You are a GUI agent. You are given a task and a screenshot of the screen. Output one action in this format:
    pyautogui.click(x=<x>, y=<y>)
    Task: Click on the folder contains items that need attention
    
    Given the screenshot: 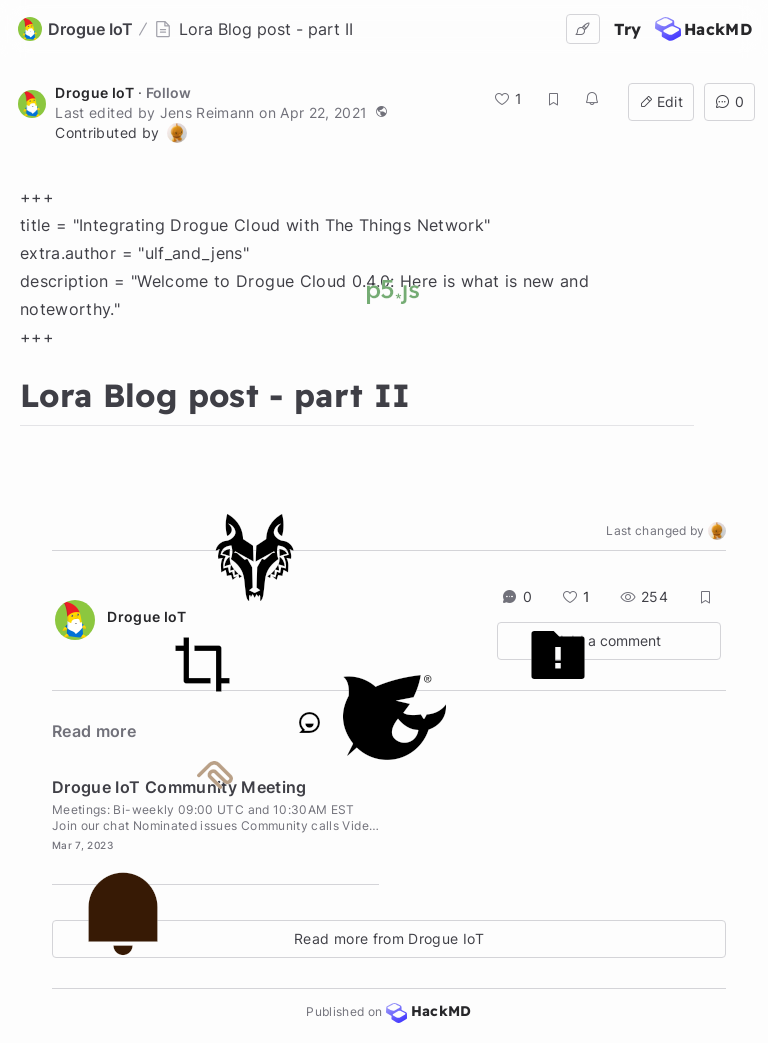 What is the action you would take?
    pyautogui.click(x=558, y=655)
    